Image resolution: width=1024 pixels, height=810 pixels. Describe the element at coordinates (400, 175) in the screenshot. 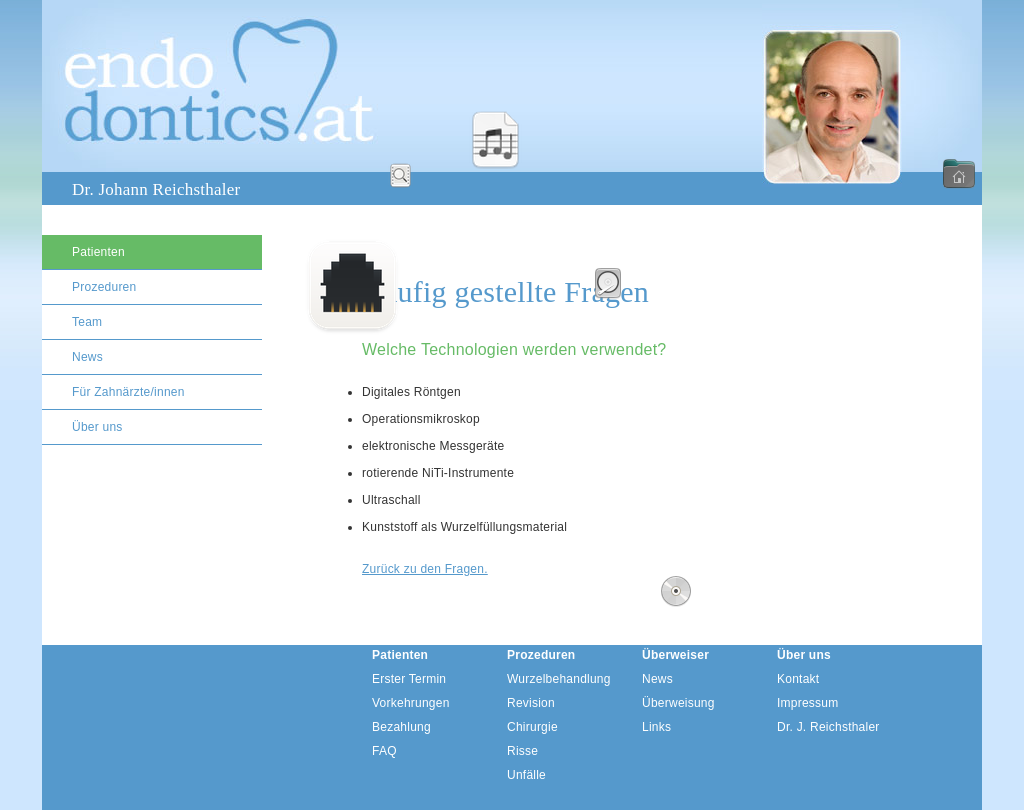

I see `open system log viewer` at that location.